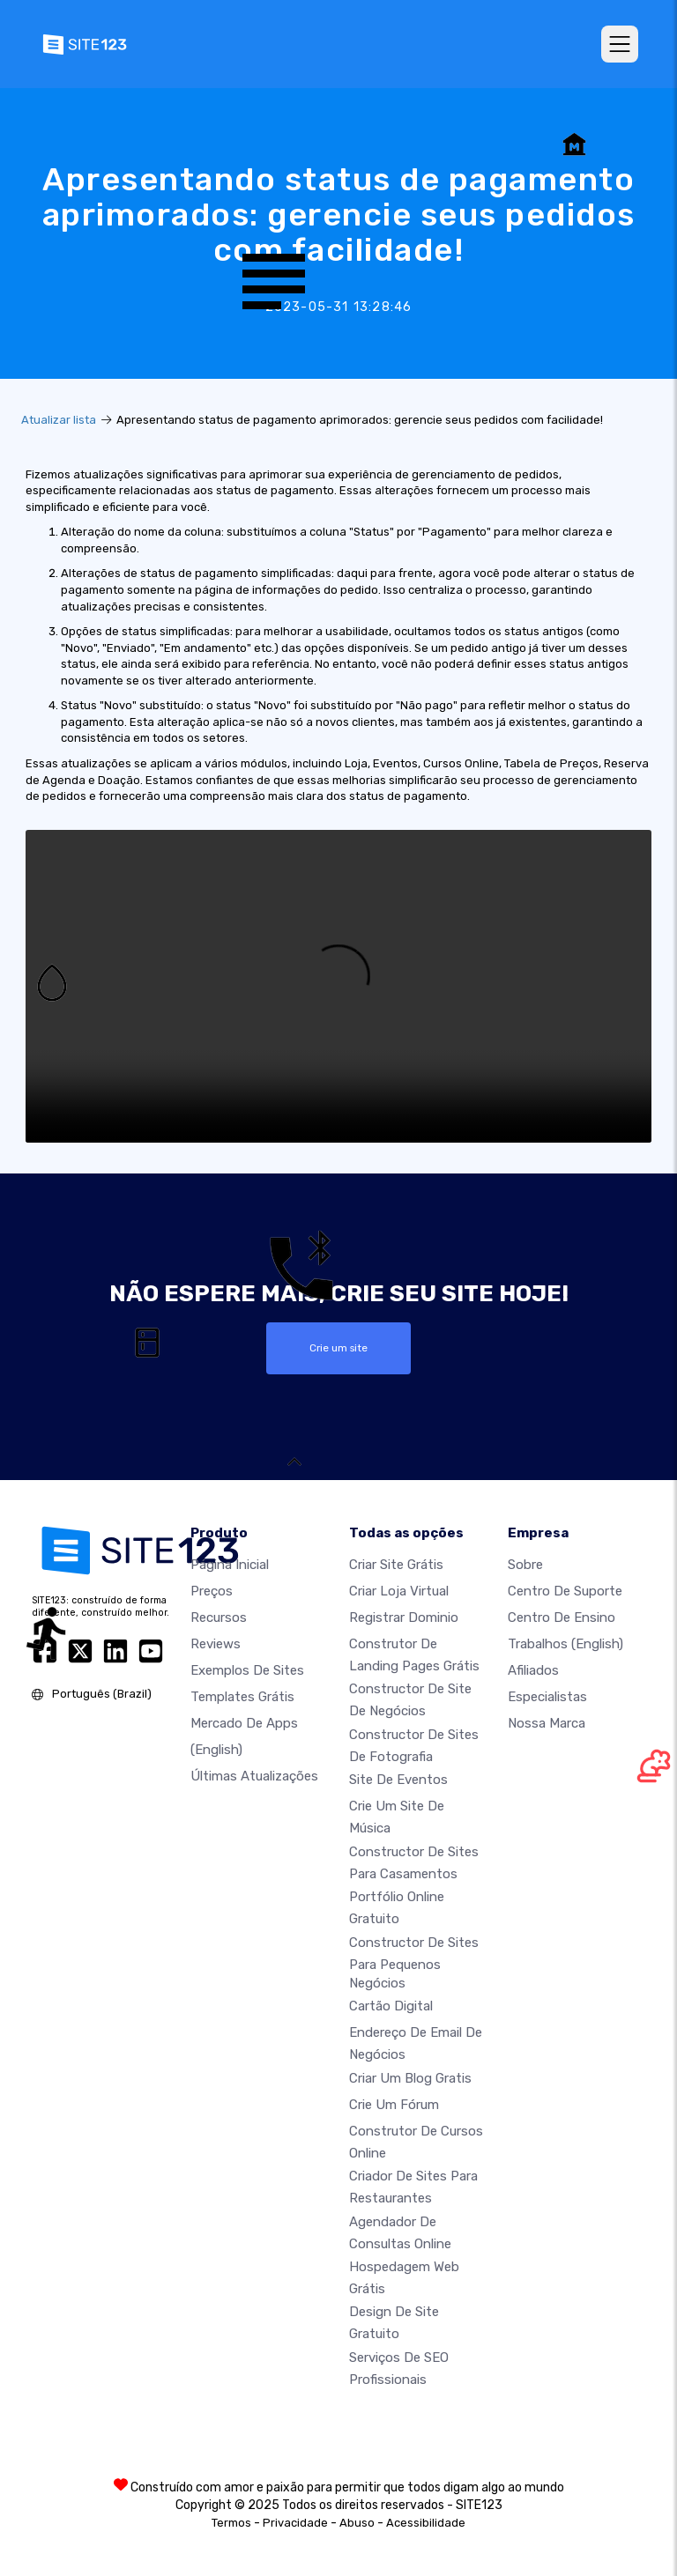 This screenshot has height=2576, width=677. What do you see at coordinates (301, 1269) in the screenshot?
I see `indicates an active call using a bluetooth speaker` at bounding box center [301, 1269].